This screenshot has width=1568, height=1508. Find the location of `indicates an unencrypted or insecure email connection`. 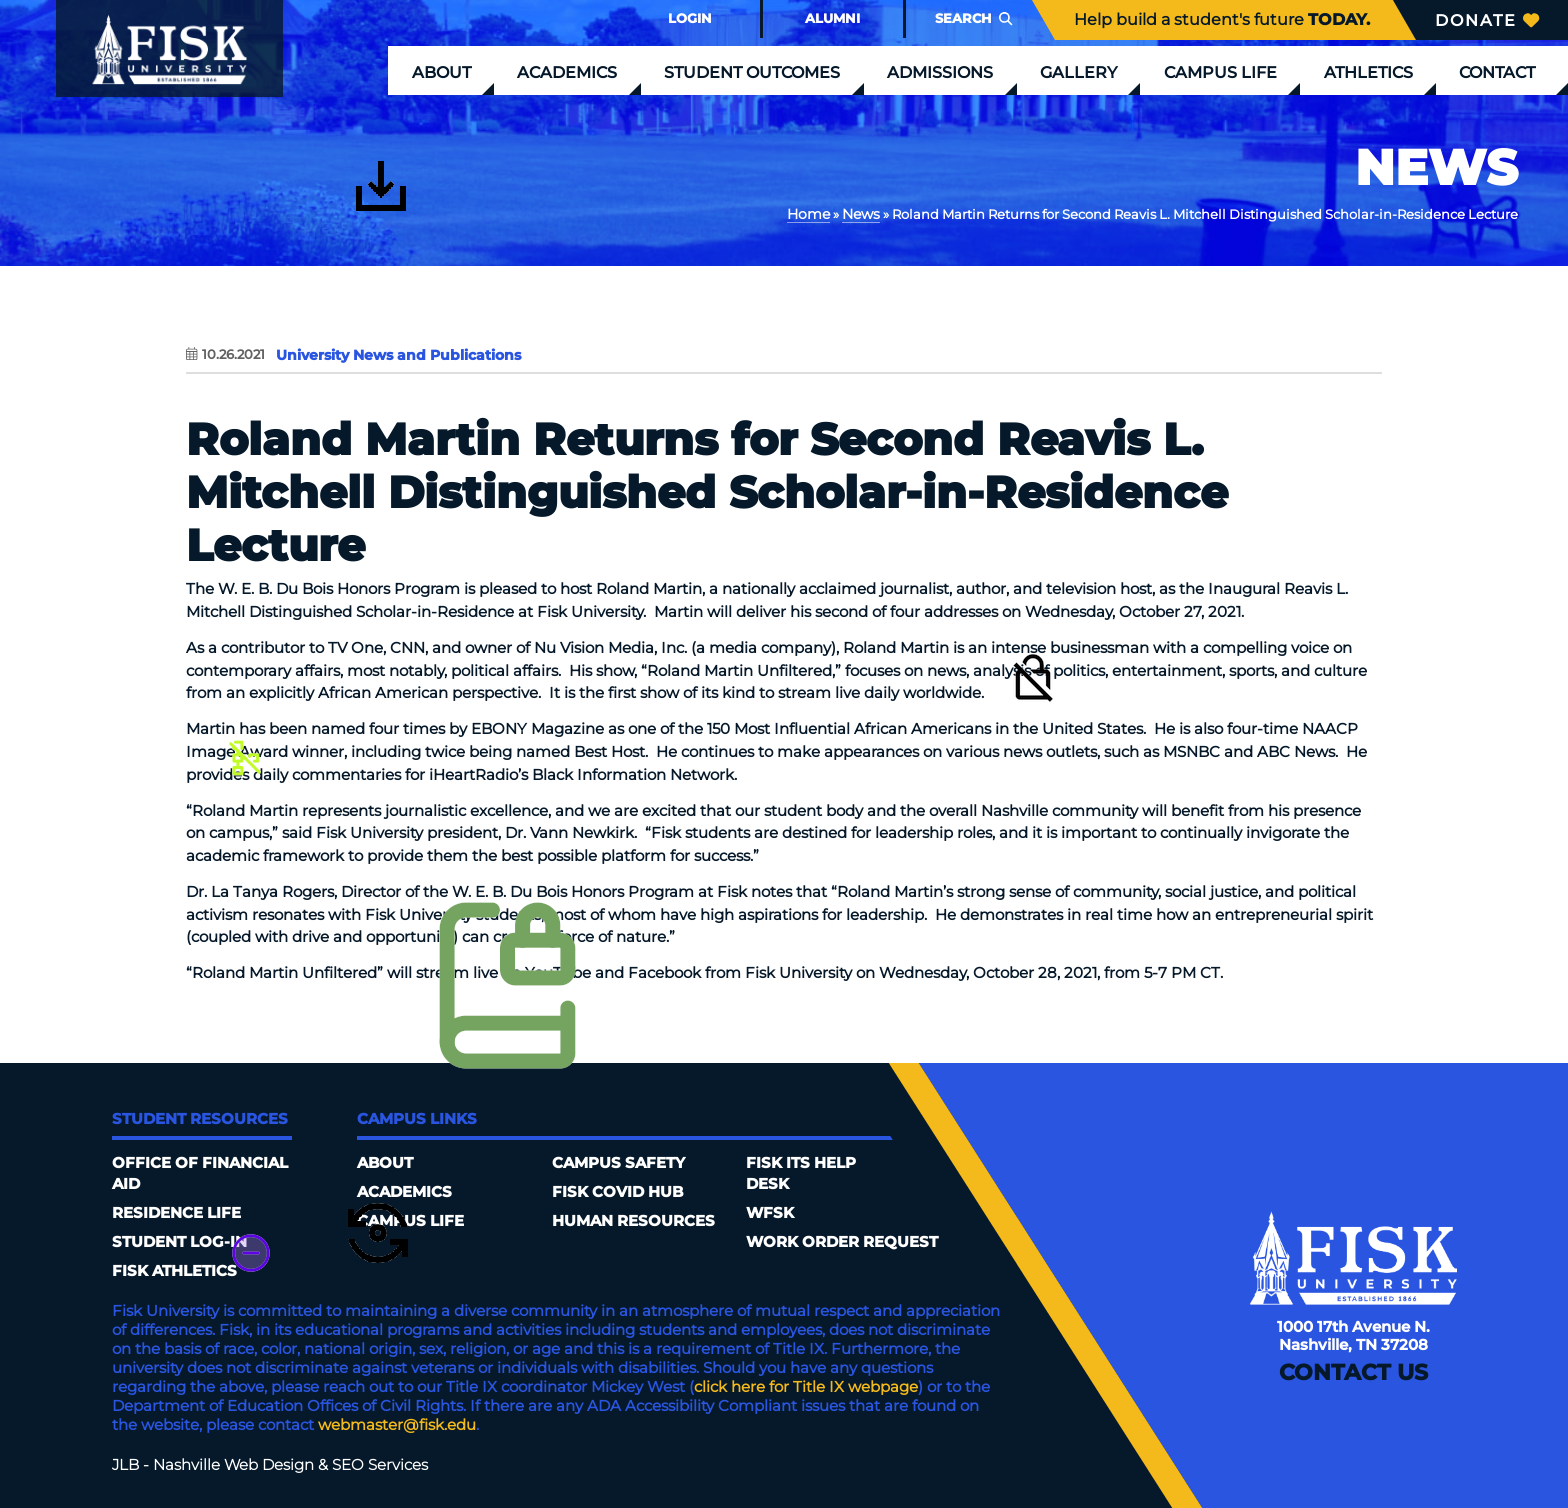

indicates an unencrypted or insecure email connection is located at coordinates (1033, 678).